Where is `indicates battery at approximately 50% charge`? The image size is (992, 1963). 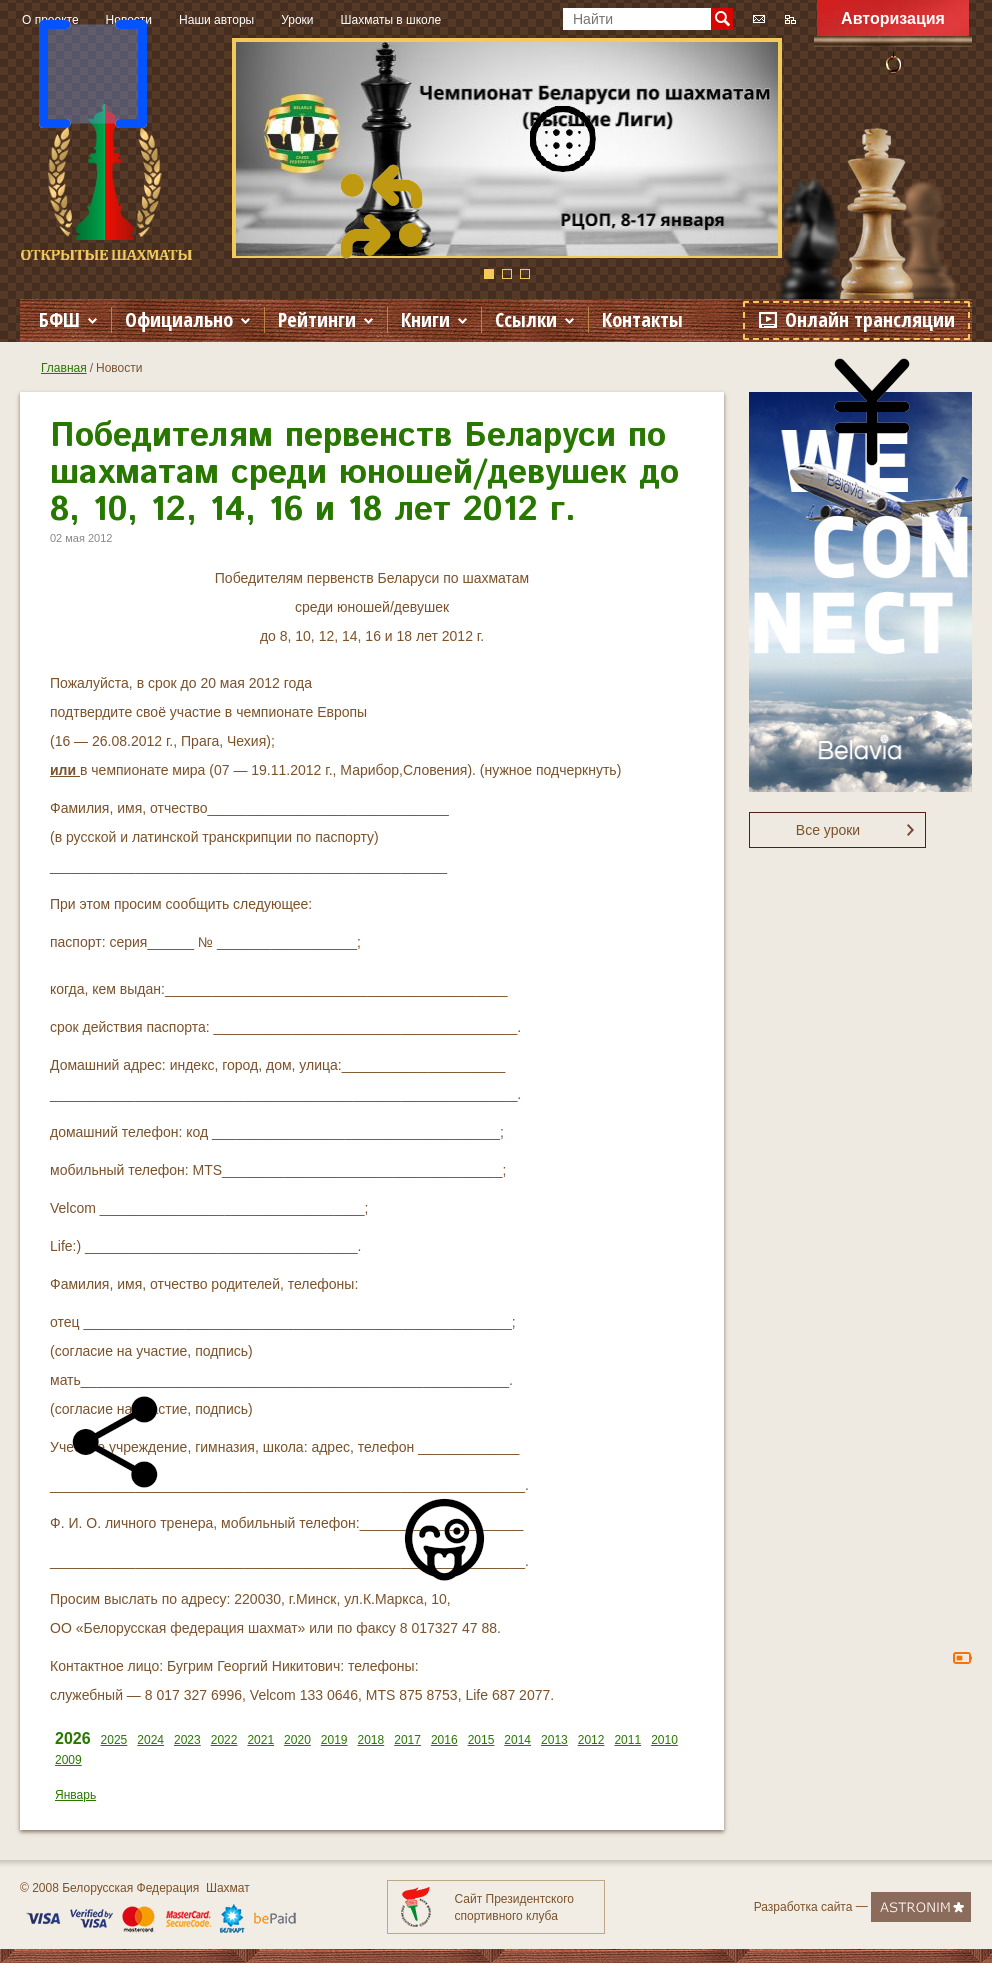 indicates battery at approximately 50% charge is located at coordinates (962, 1658).